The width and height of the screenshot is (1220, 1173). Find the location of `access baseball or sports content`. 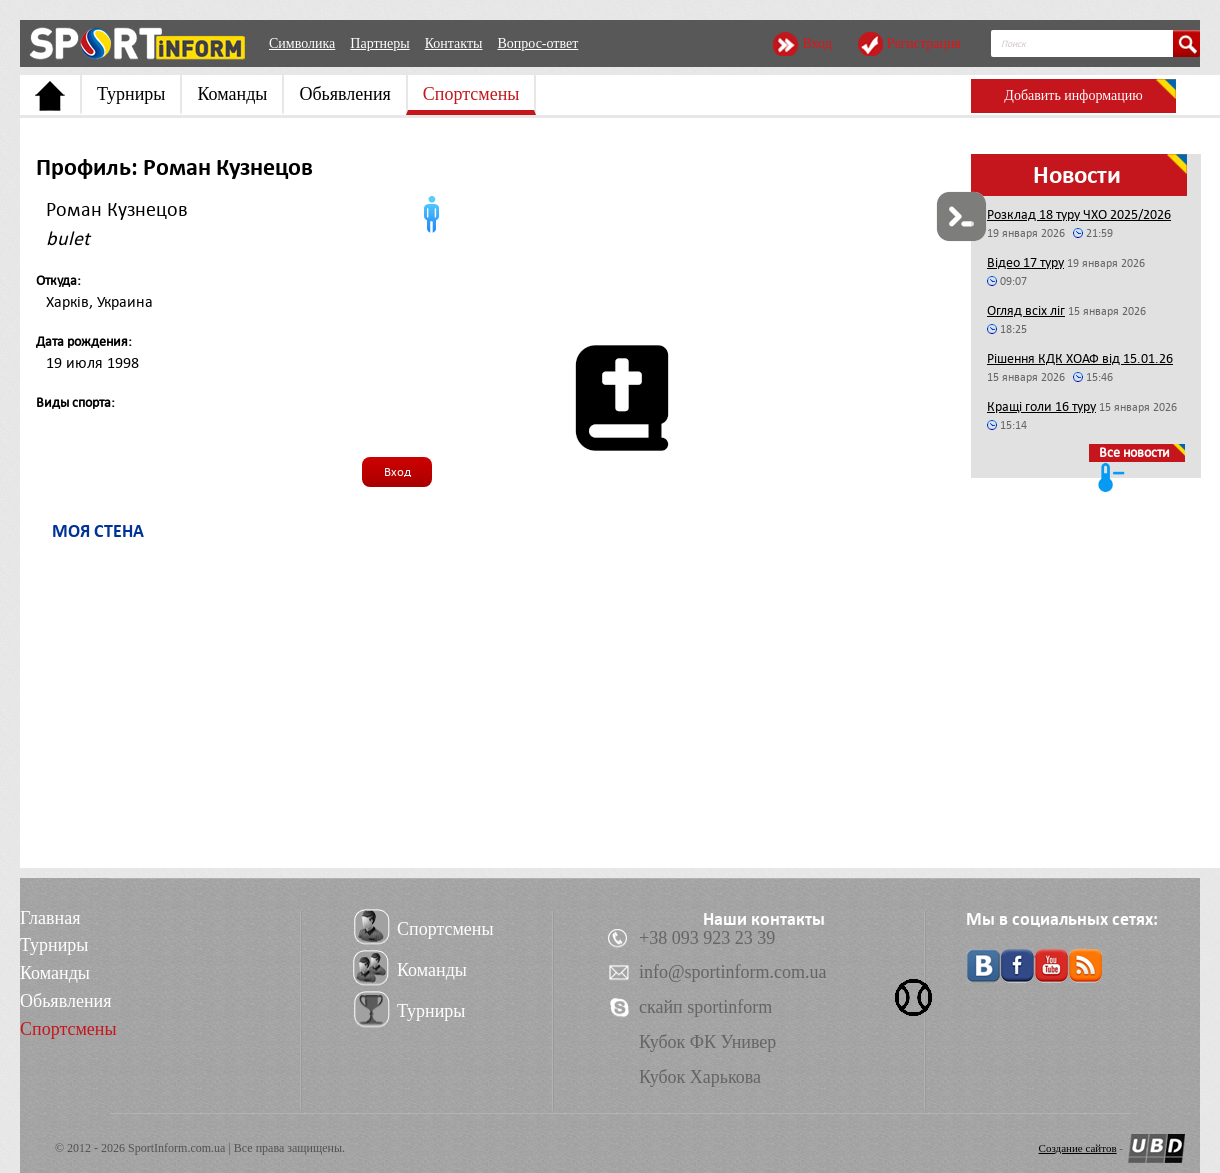

access baseball or sports content is located at coordinates (913, 997).